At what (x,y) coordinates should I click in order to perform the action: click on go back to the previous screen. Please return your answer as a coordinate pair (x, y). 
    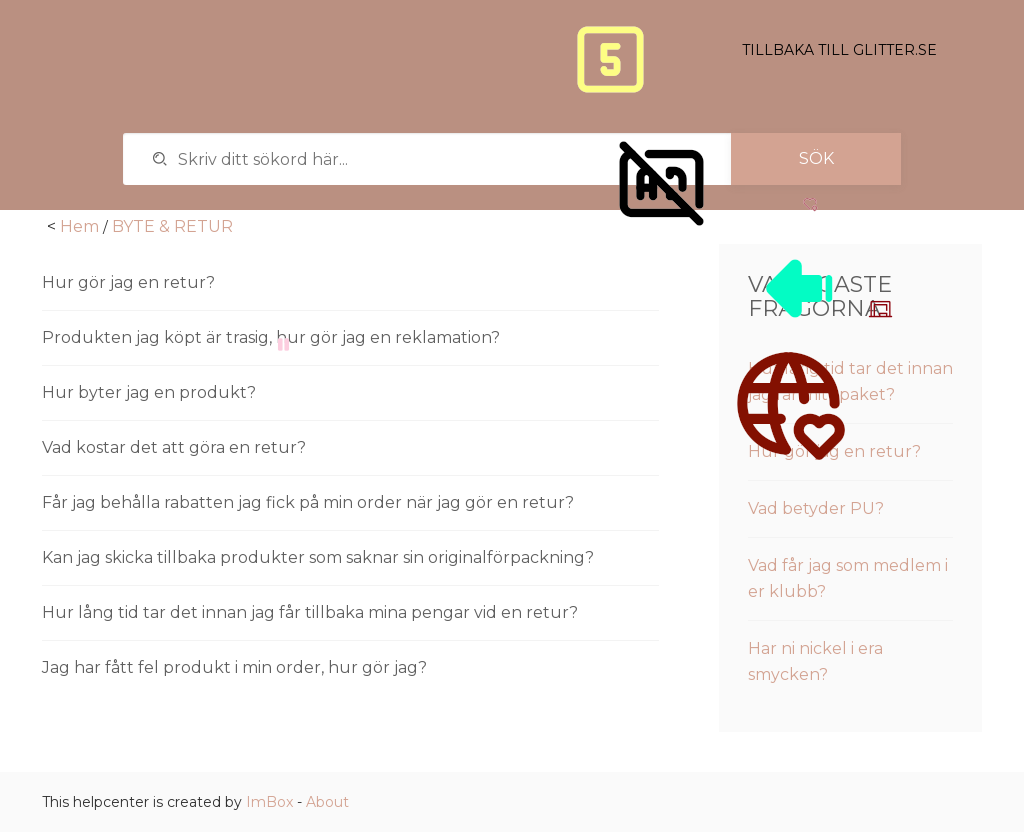
    Looking at the image, I should click on (798, 288).